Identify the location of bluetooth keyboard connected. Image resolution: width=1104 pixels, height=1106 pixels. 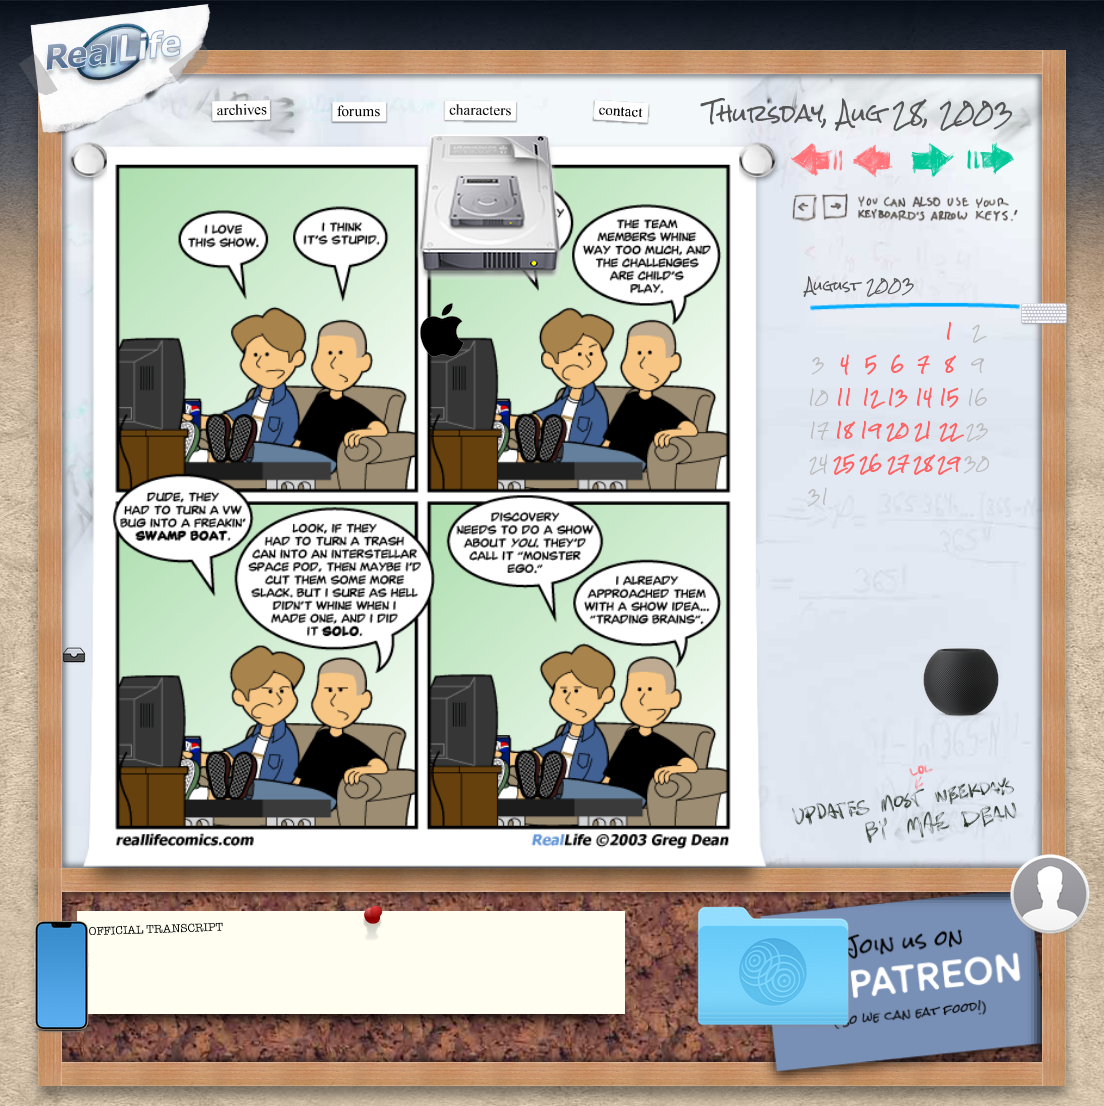
(1044, 314).